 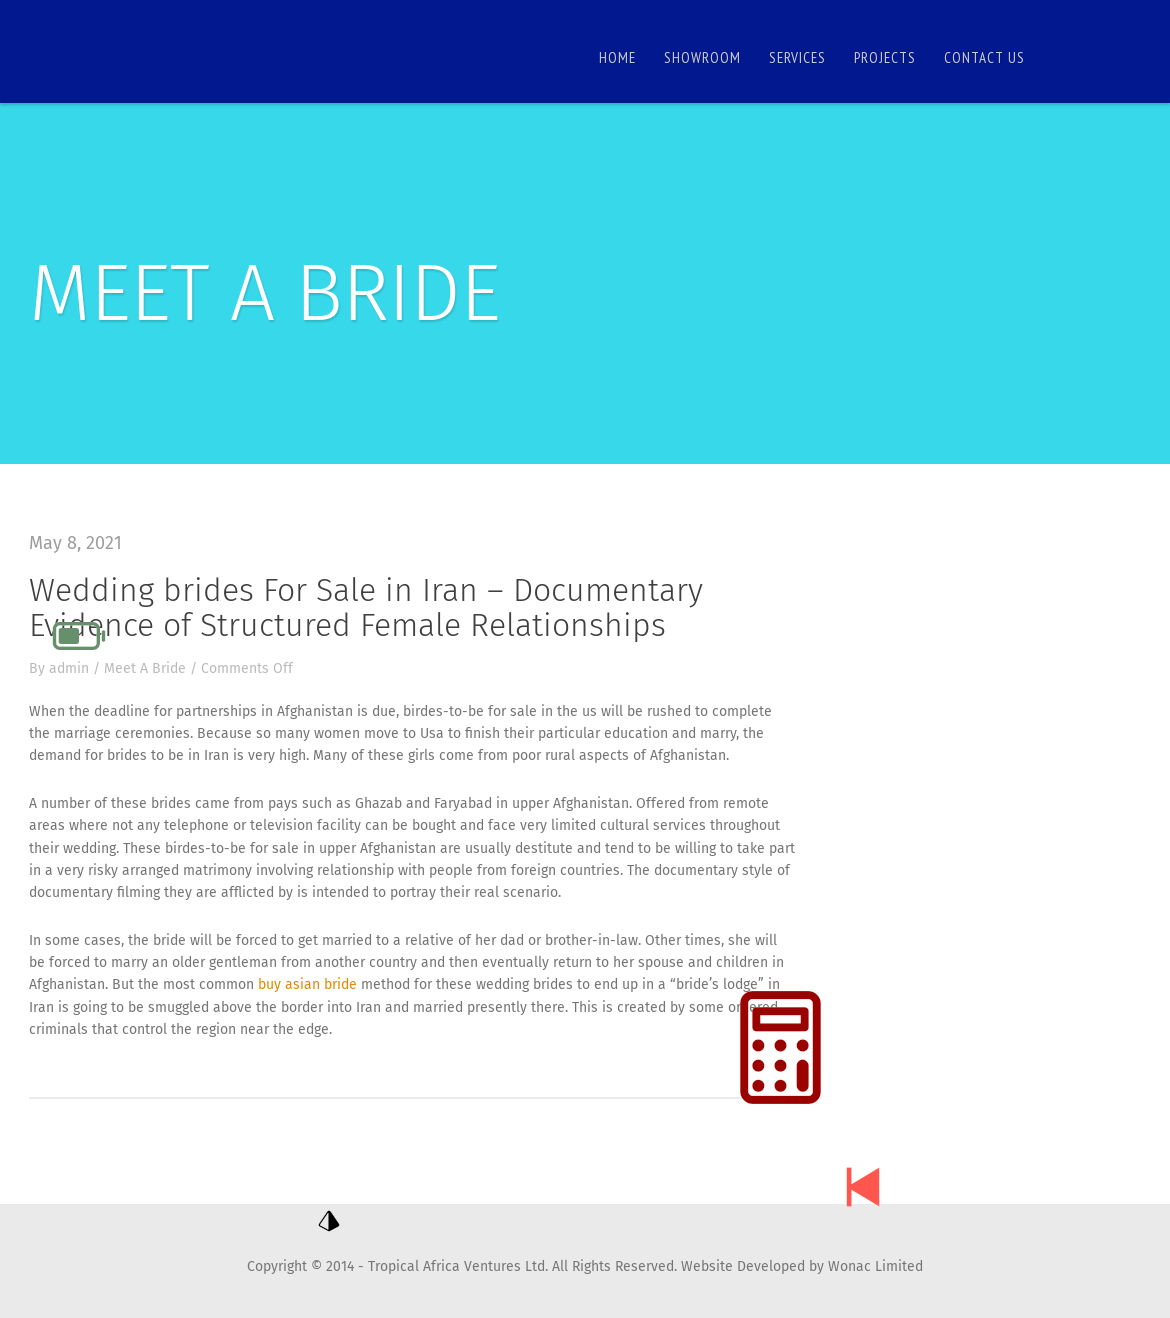 I want to click on open the calculator app, so click(x=780, y=1047).